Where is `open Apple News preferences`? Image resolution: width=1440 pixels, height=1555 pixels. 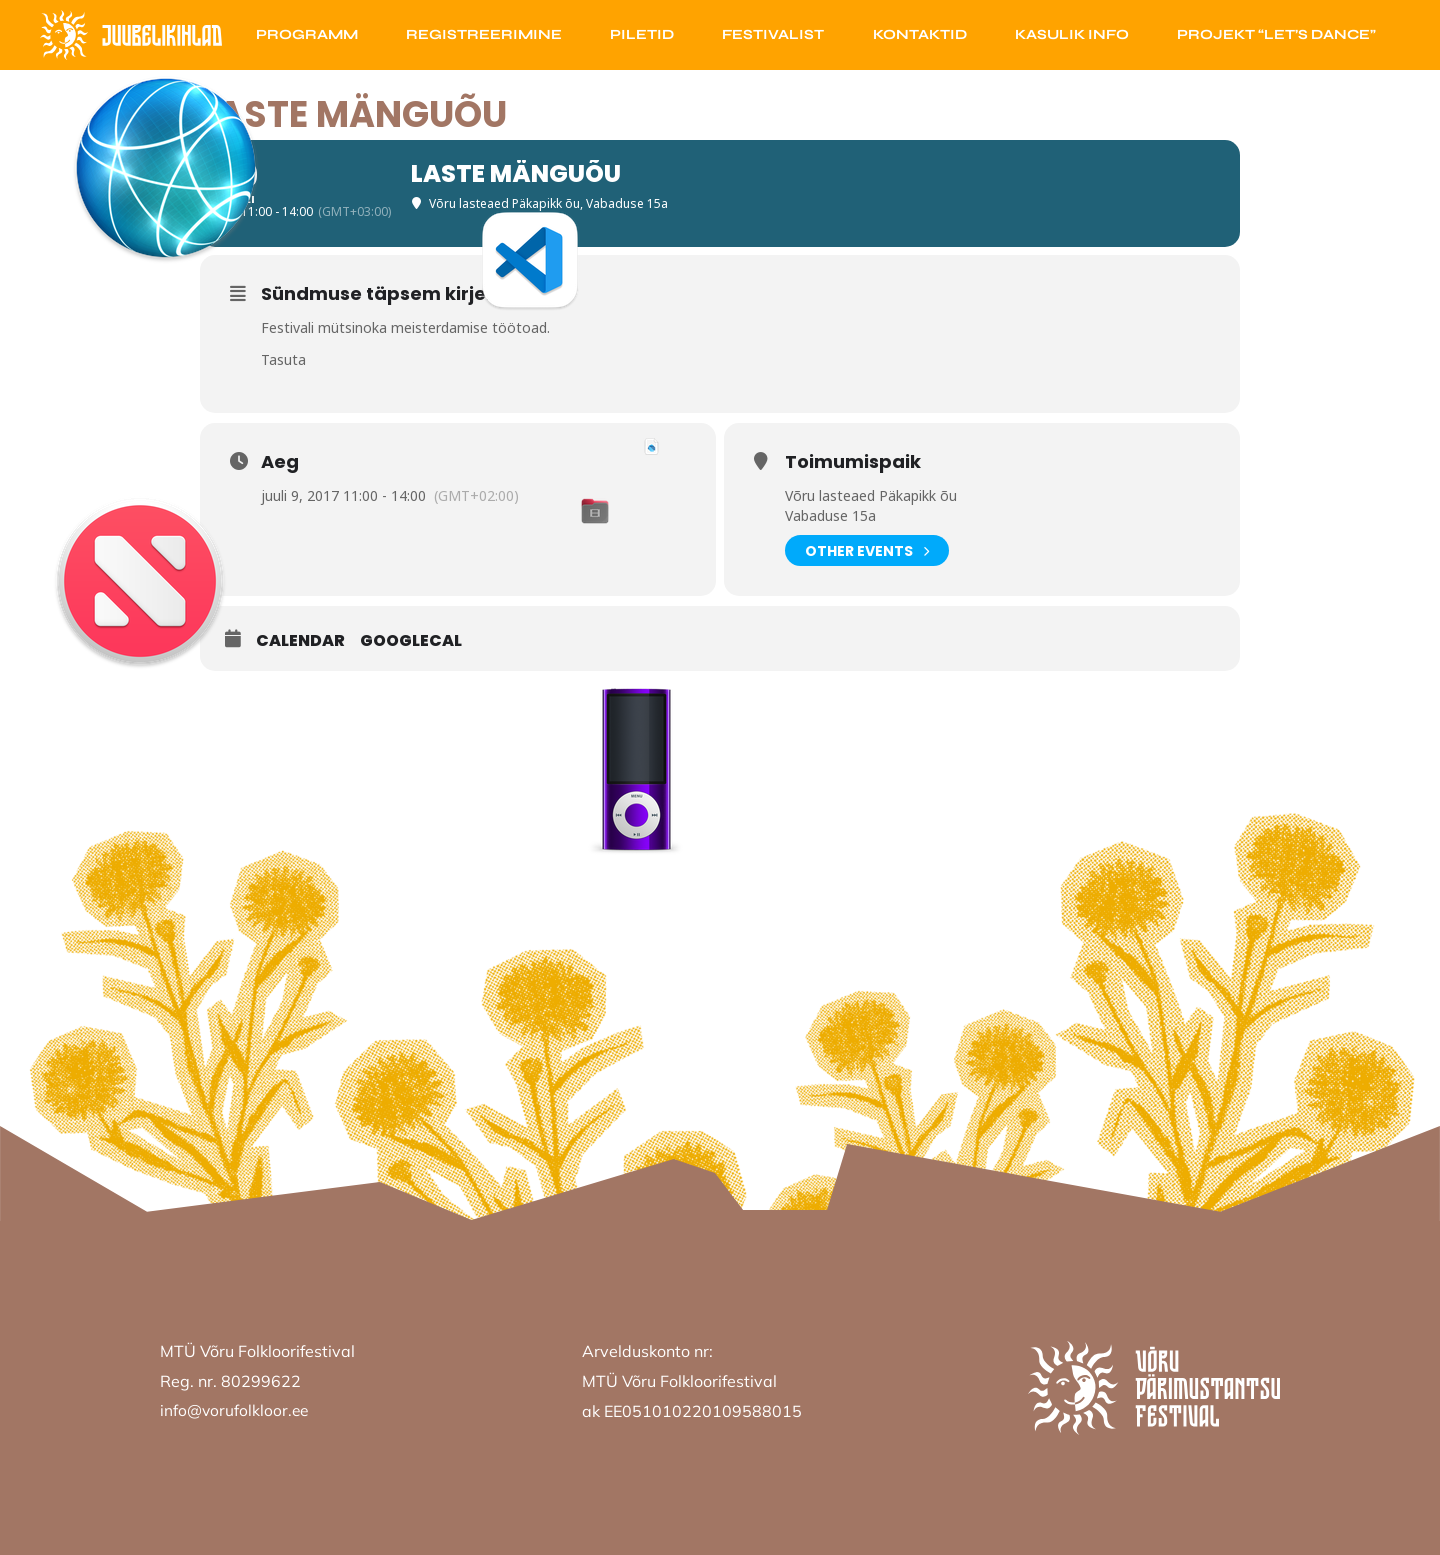 open Apple News preferences is located at coordinates (140, 581).